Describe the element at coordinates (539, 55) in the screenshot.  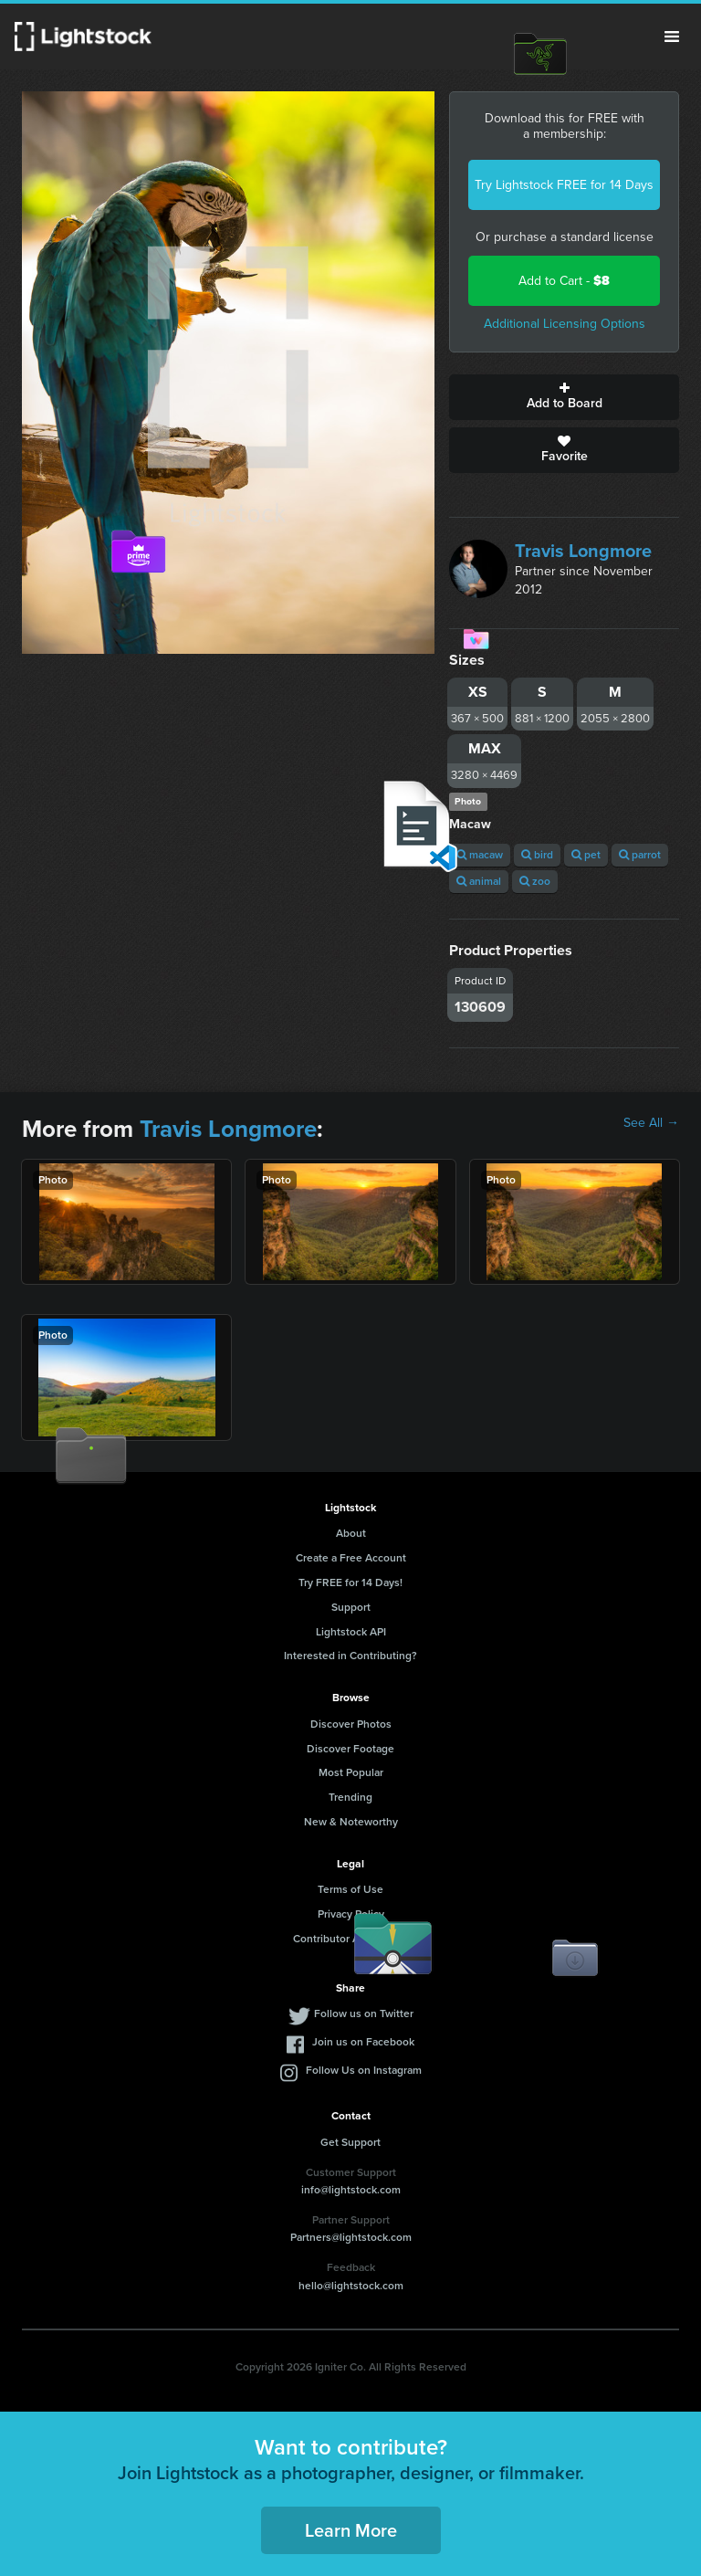
I see `open razer gaming software folder` at that location.